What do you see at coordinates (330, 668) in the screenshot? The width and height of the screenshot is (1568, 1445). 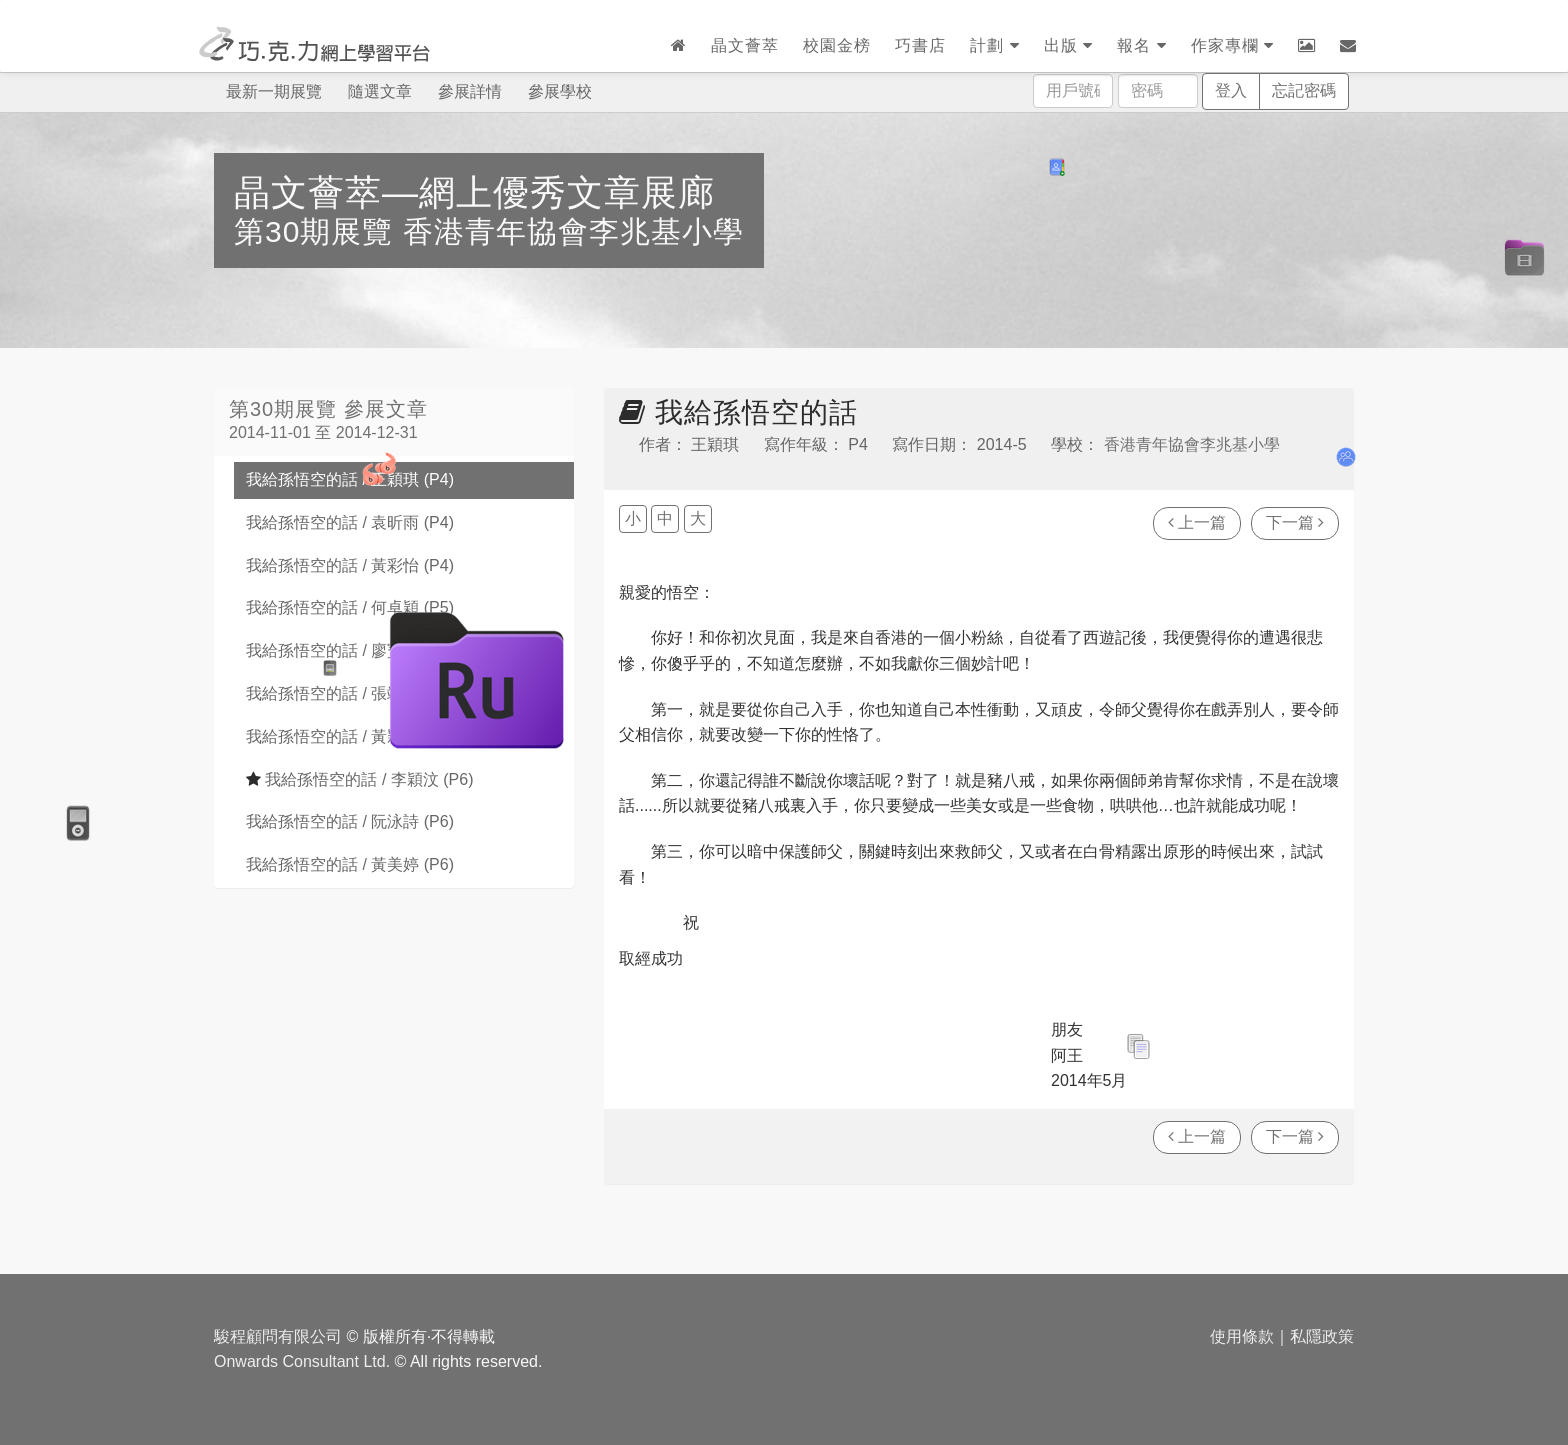 I see `NES game ROM file` at bounding box center [330, 668].